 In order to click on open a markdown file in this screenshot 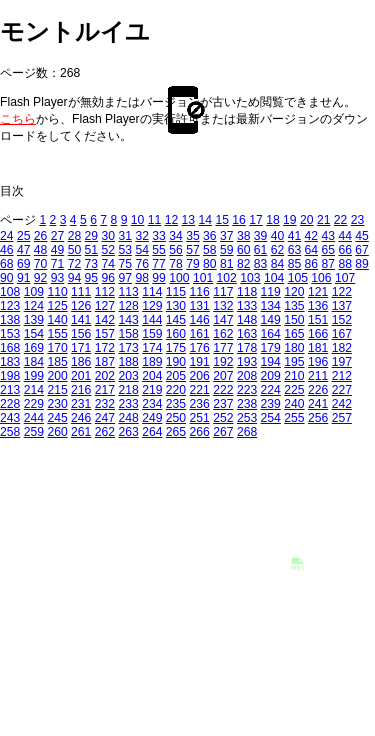, I will do `click(297, 564)`.